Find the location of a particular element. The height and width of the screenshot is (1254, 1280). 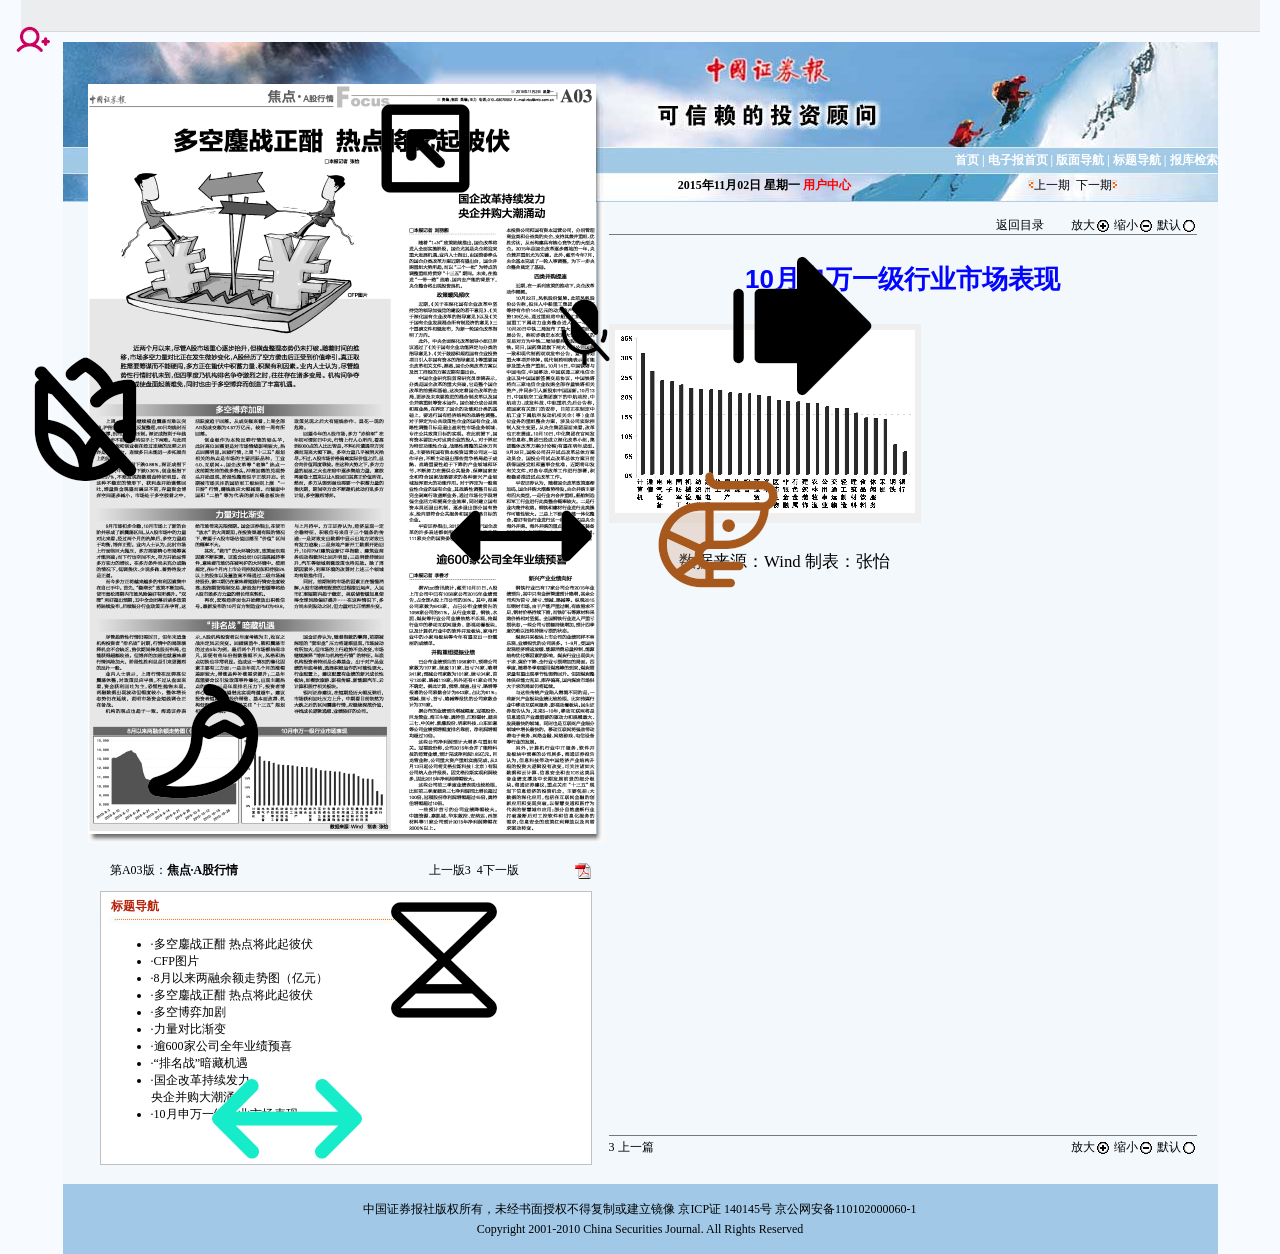

indicates gluten-free or grain-free option is located at coordinates (85, 421).